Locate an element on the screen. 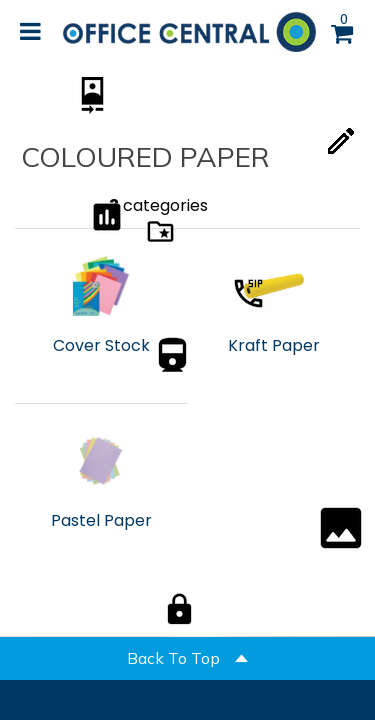 This screenshot has height=720, width=375. view poll results is located at coordinates (107, 217).